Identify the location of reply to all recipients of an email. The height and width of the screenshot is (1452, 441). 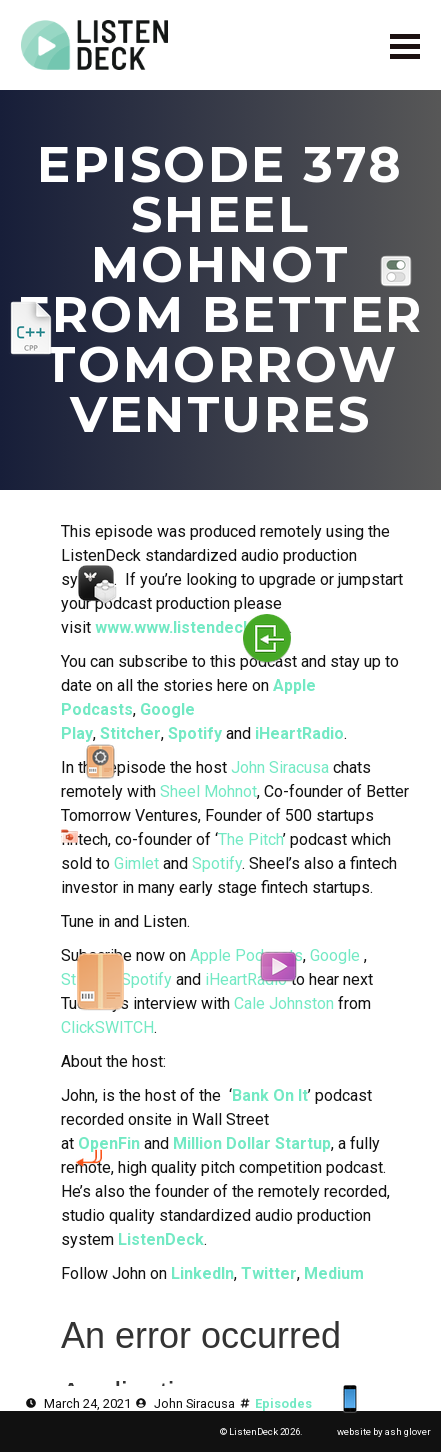
(88, 1156).